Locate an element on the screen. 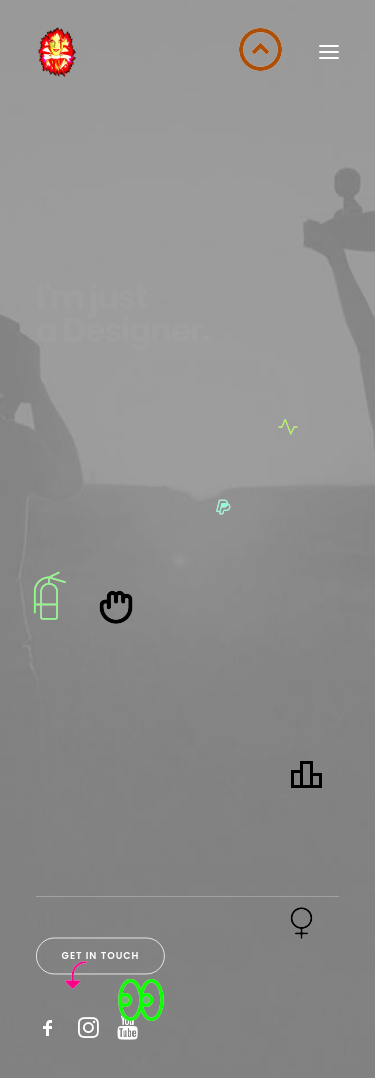 This screenshot has width=375, height=1078. scroll up or return to top of page is located at coordinates (260, 49).